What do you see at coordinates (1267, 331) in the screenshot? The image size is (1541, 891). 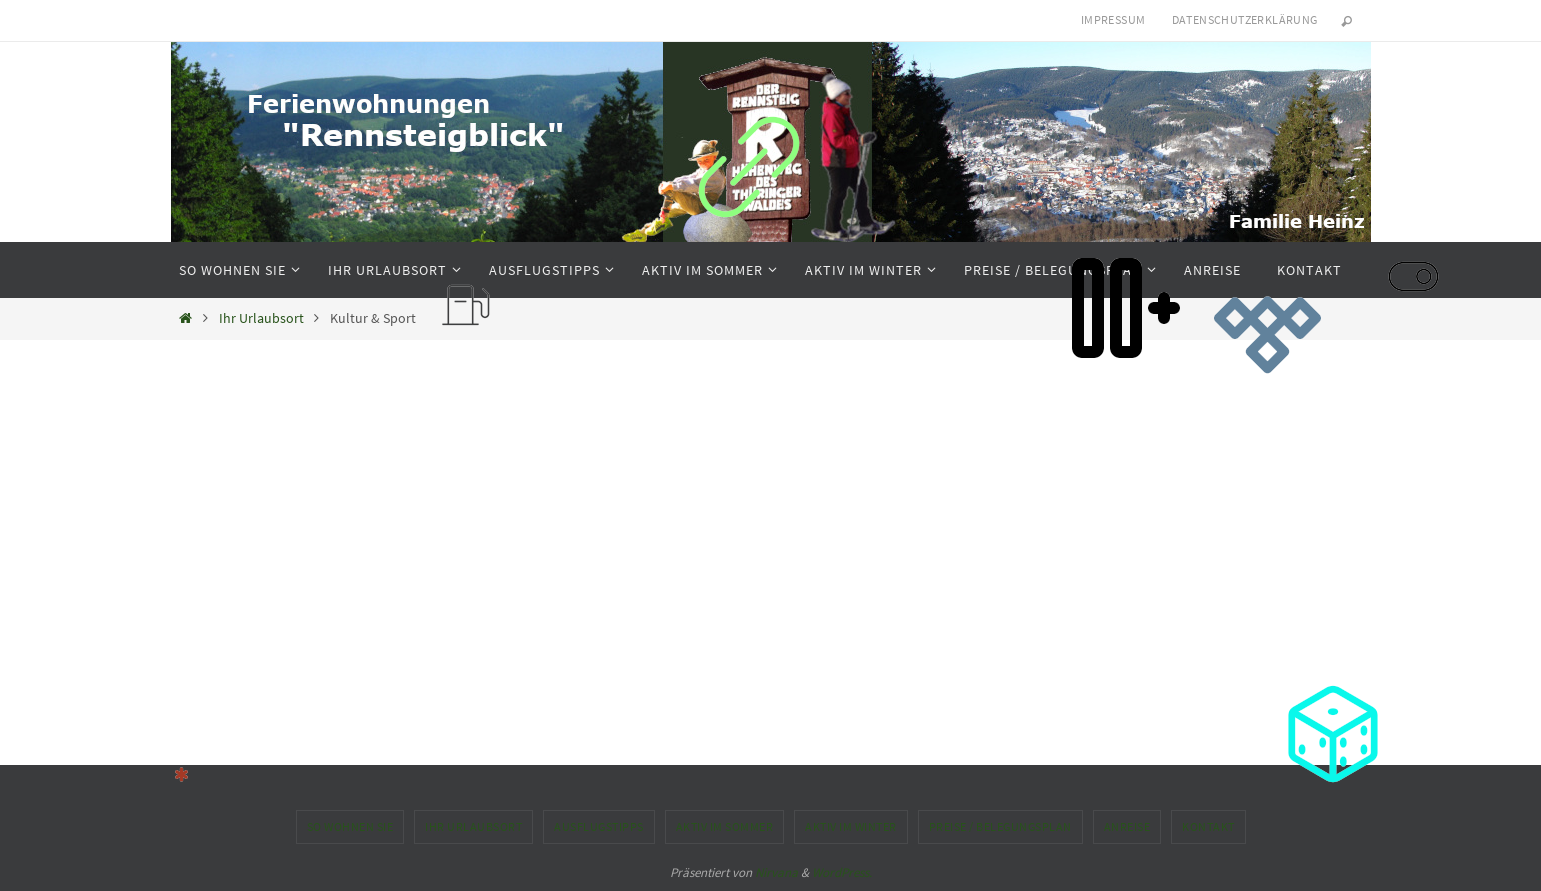 I see `open Tidal music streaming app` at bounding box center [1267, 331].